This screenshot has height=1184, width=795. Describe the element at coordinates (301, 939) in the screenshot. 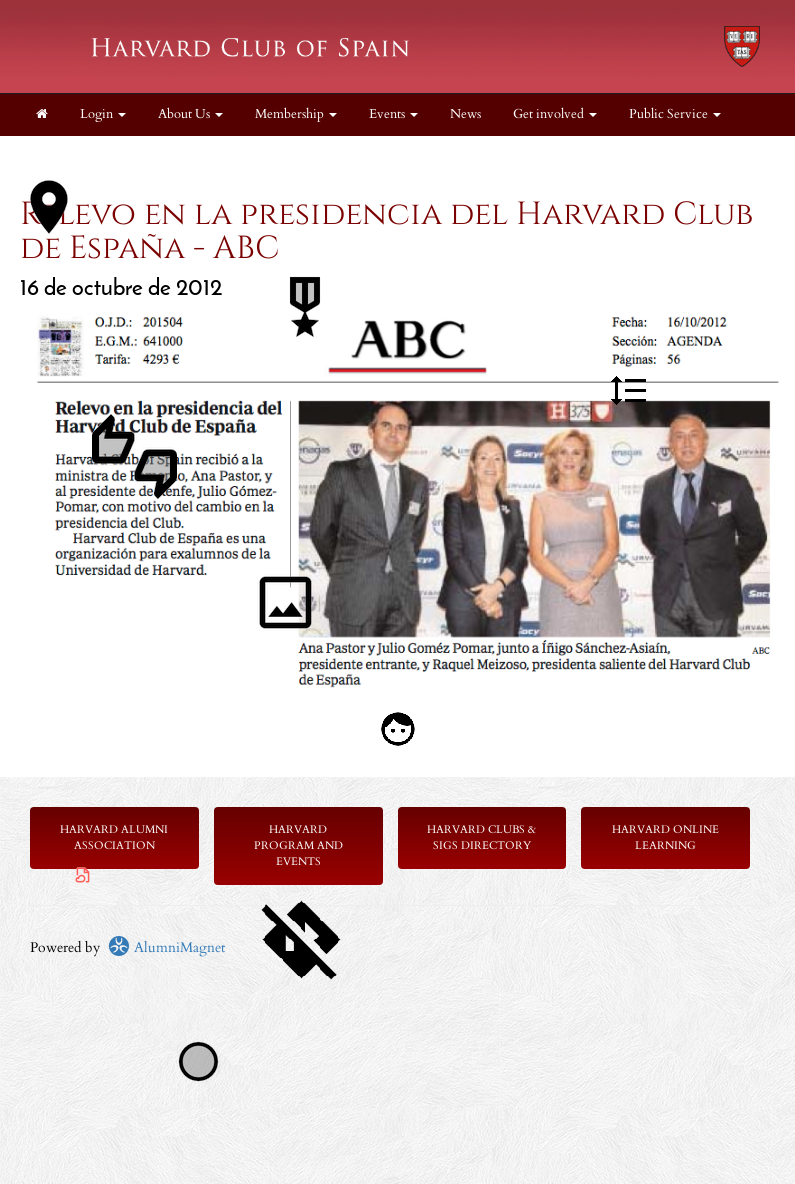

I see `directions are unavailable or disabled` at that location.